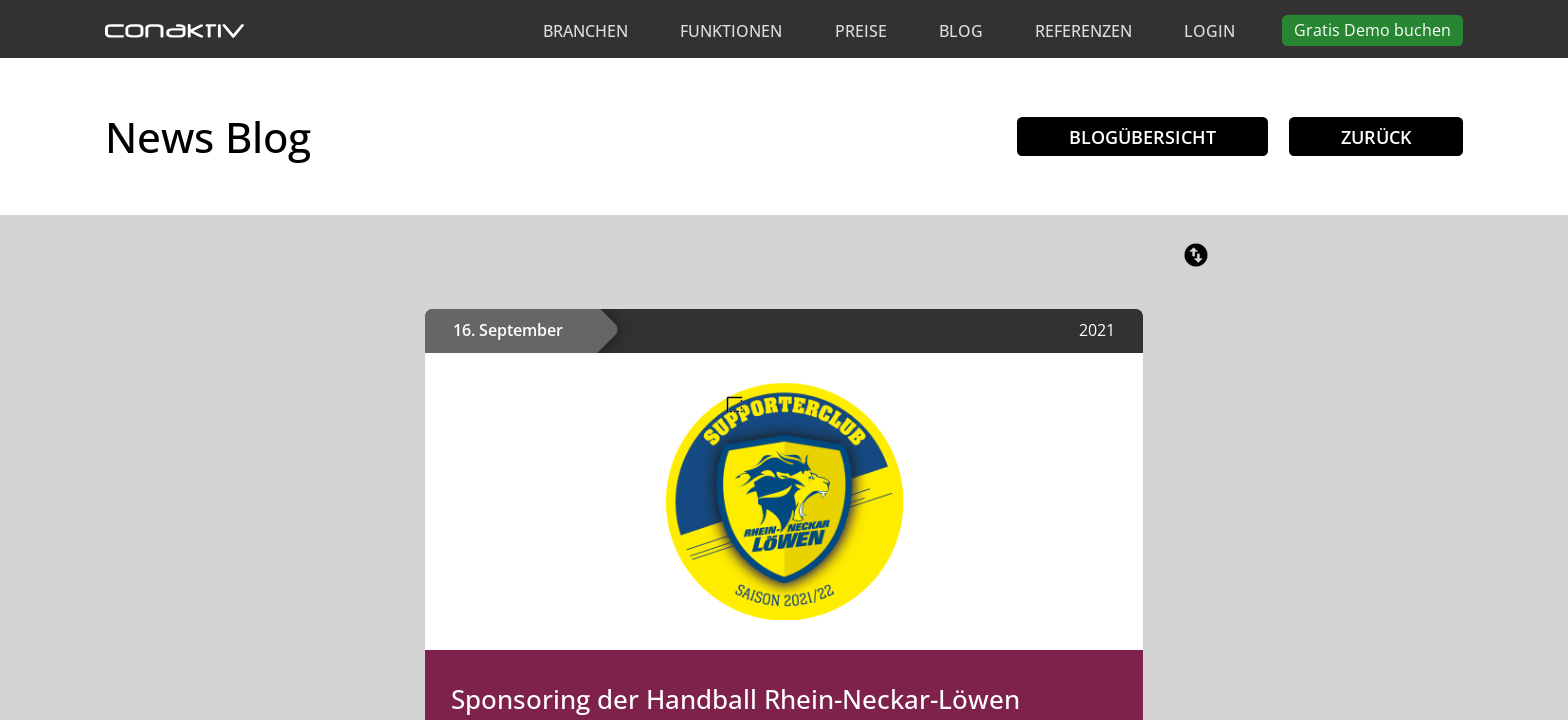 Image resolution: width=1568 pixels, height=720 pixels. I want to click on swap or reorder items vertically, so click(1196, 255).